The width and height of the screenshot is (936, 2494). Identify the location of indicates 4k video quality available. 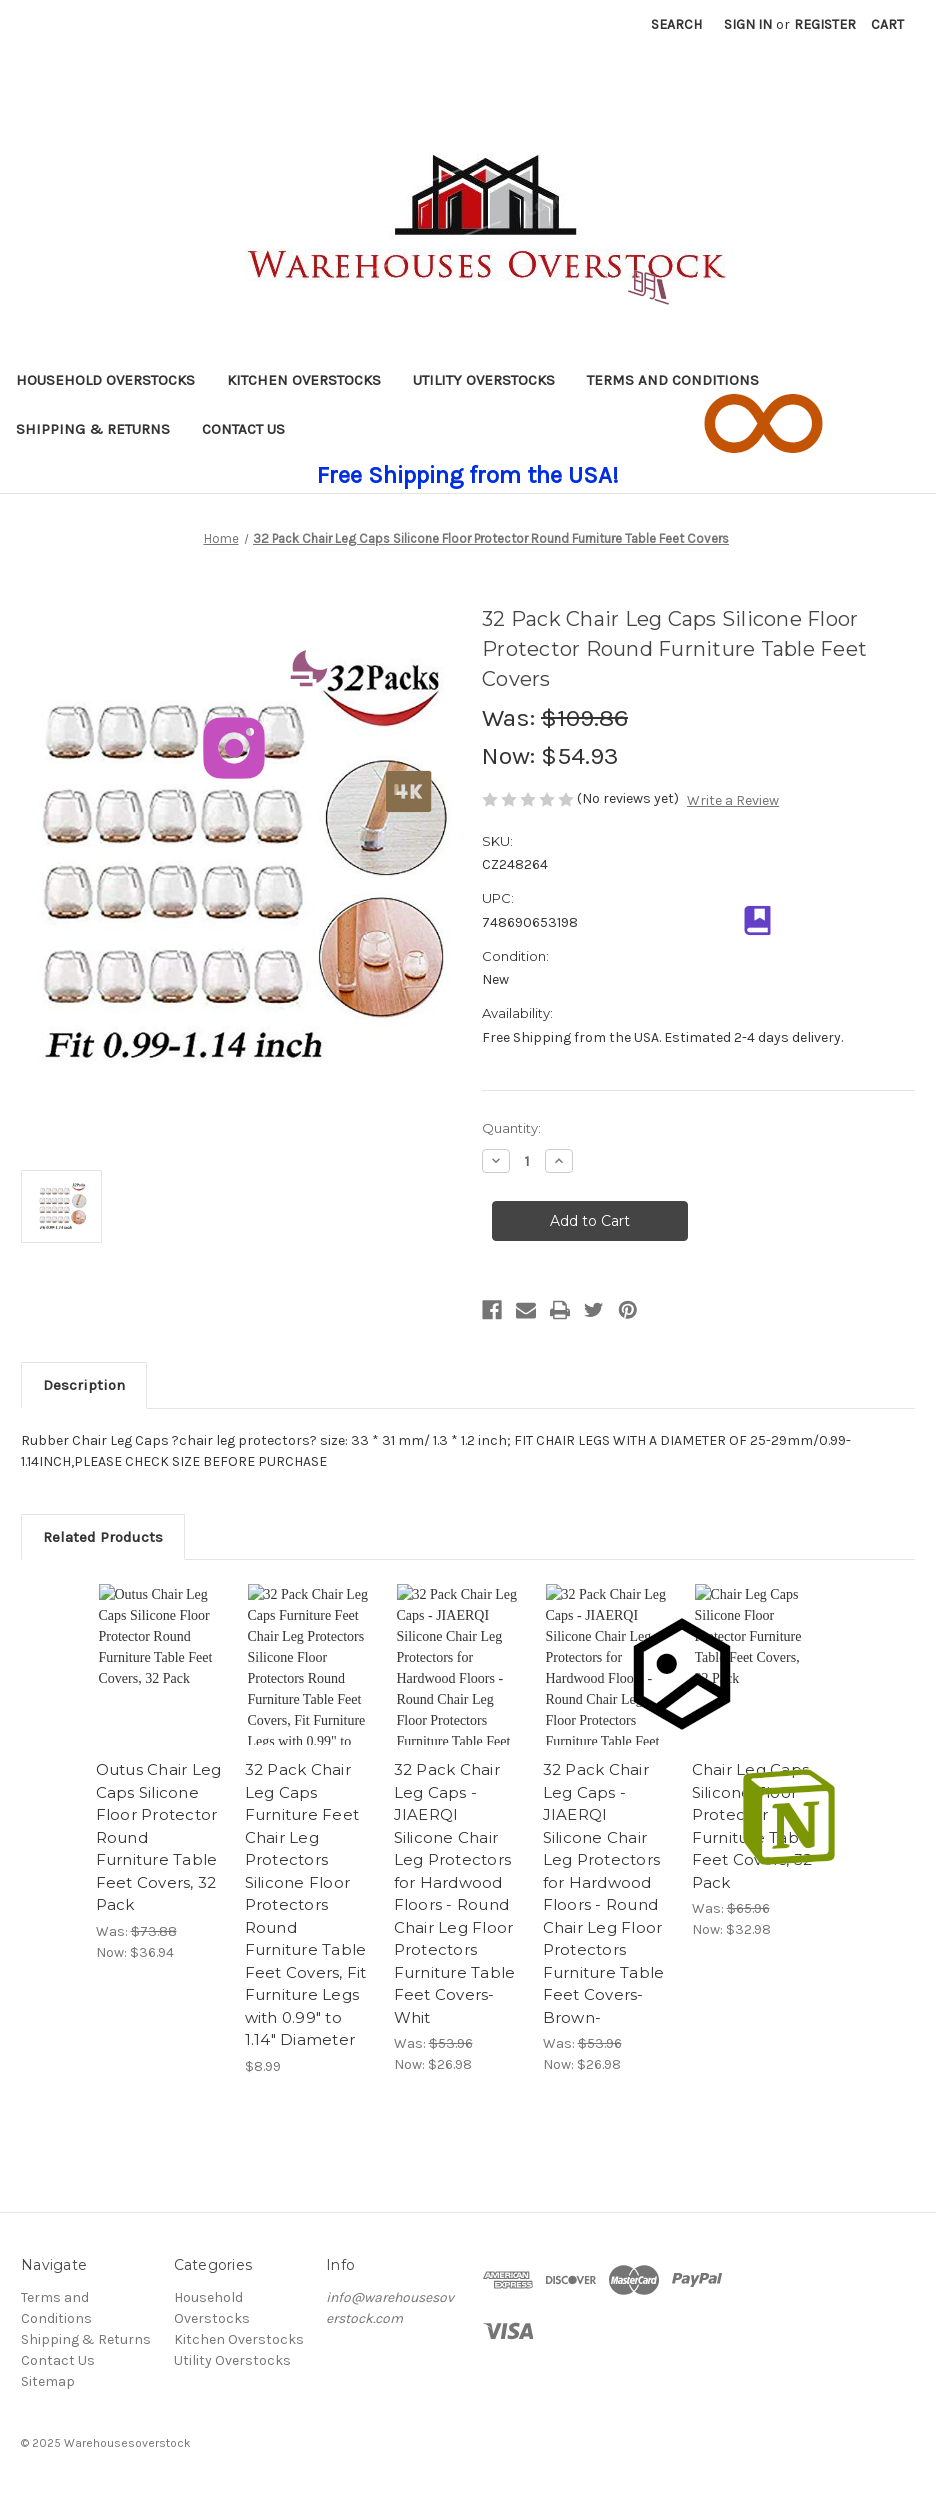
(408, 791).